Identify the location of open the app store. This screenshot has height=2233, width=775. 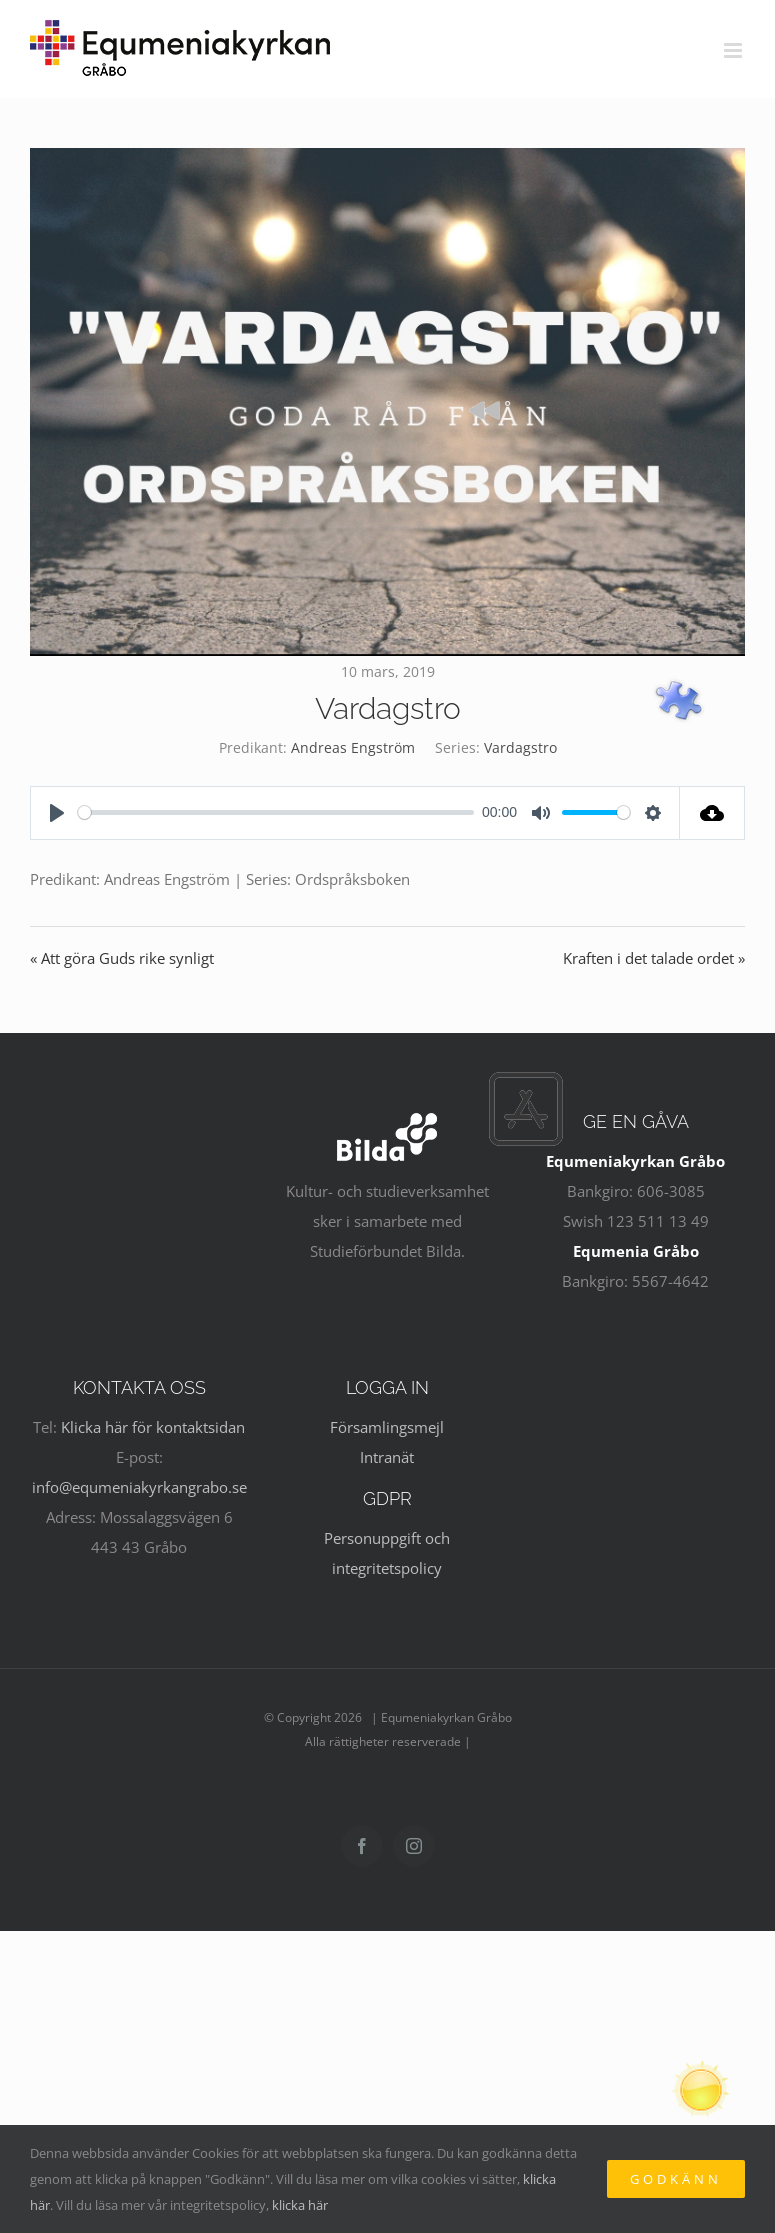
(526, 1109).